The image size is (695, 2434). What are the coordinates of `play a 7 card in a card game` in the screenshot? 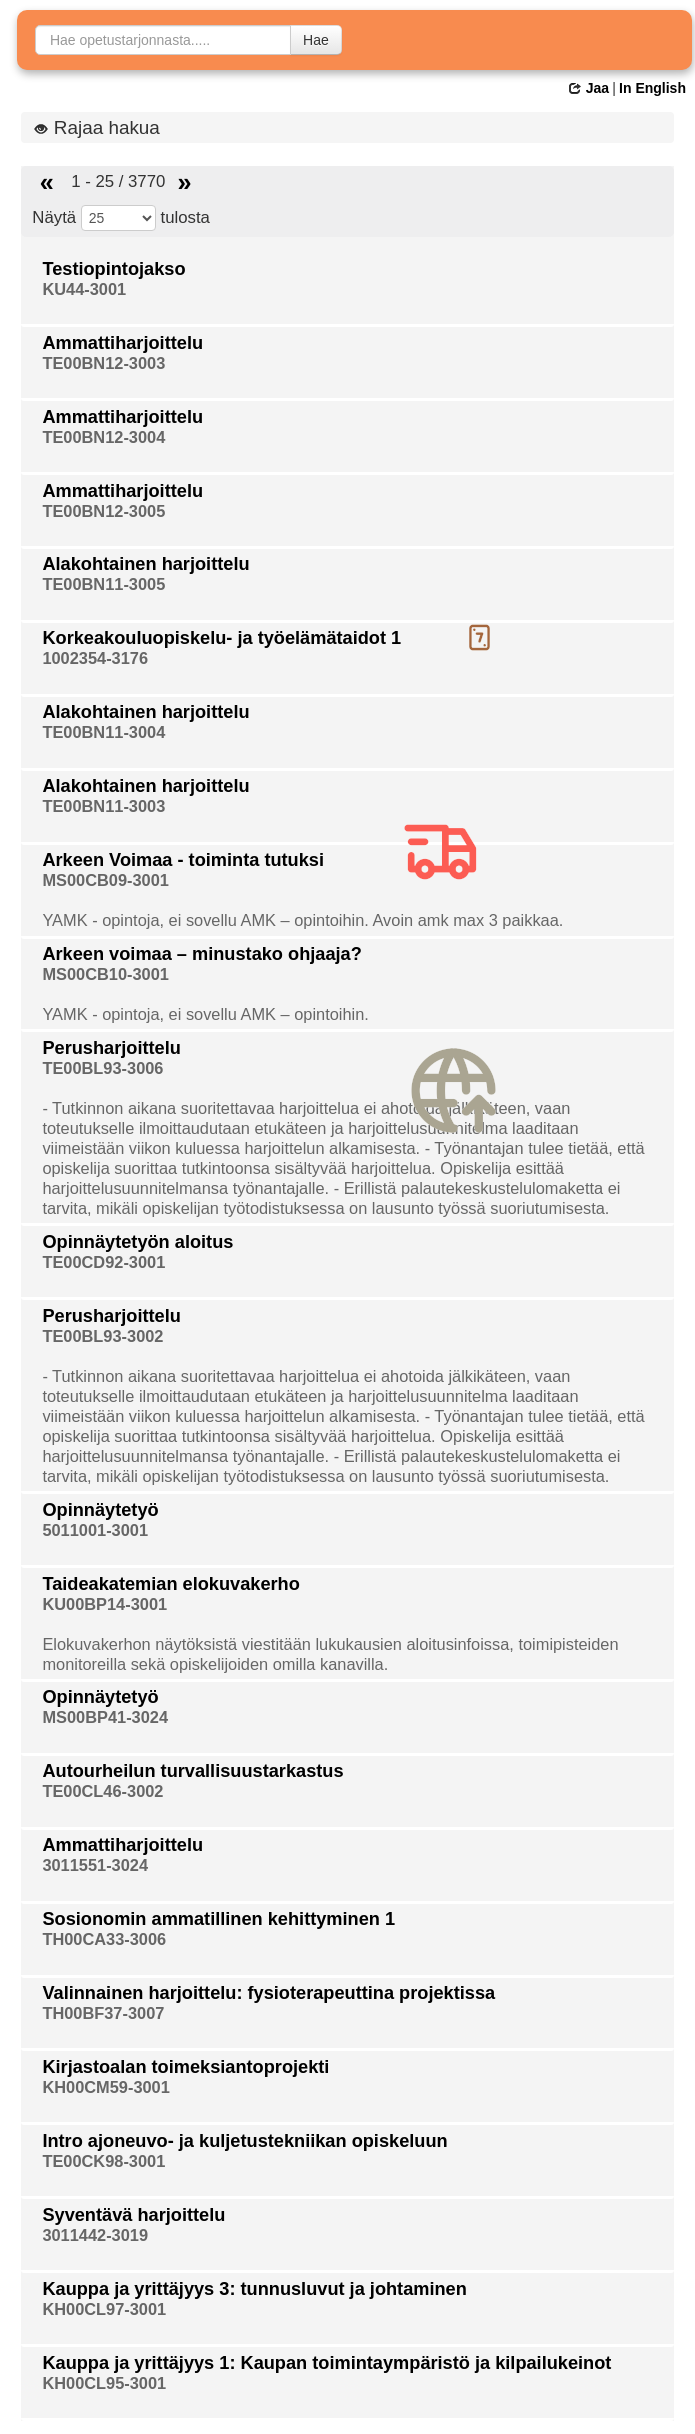 It's located at (479, 637).